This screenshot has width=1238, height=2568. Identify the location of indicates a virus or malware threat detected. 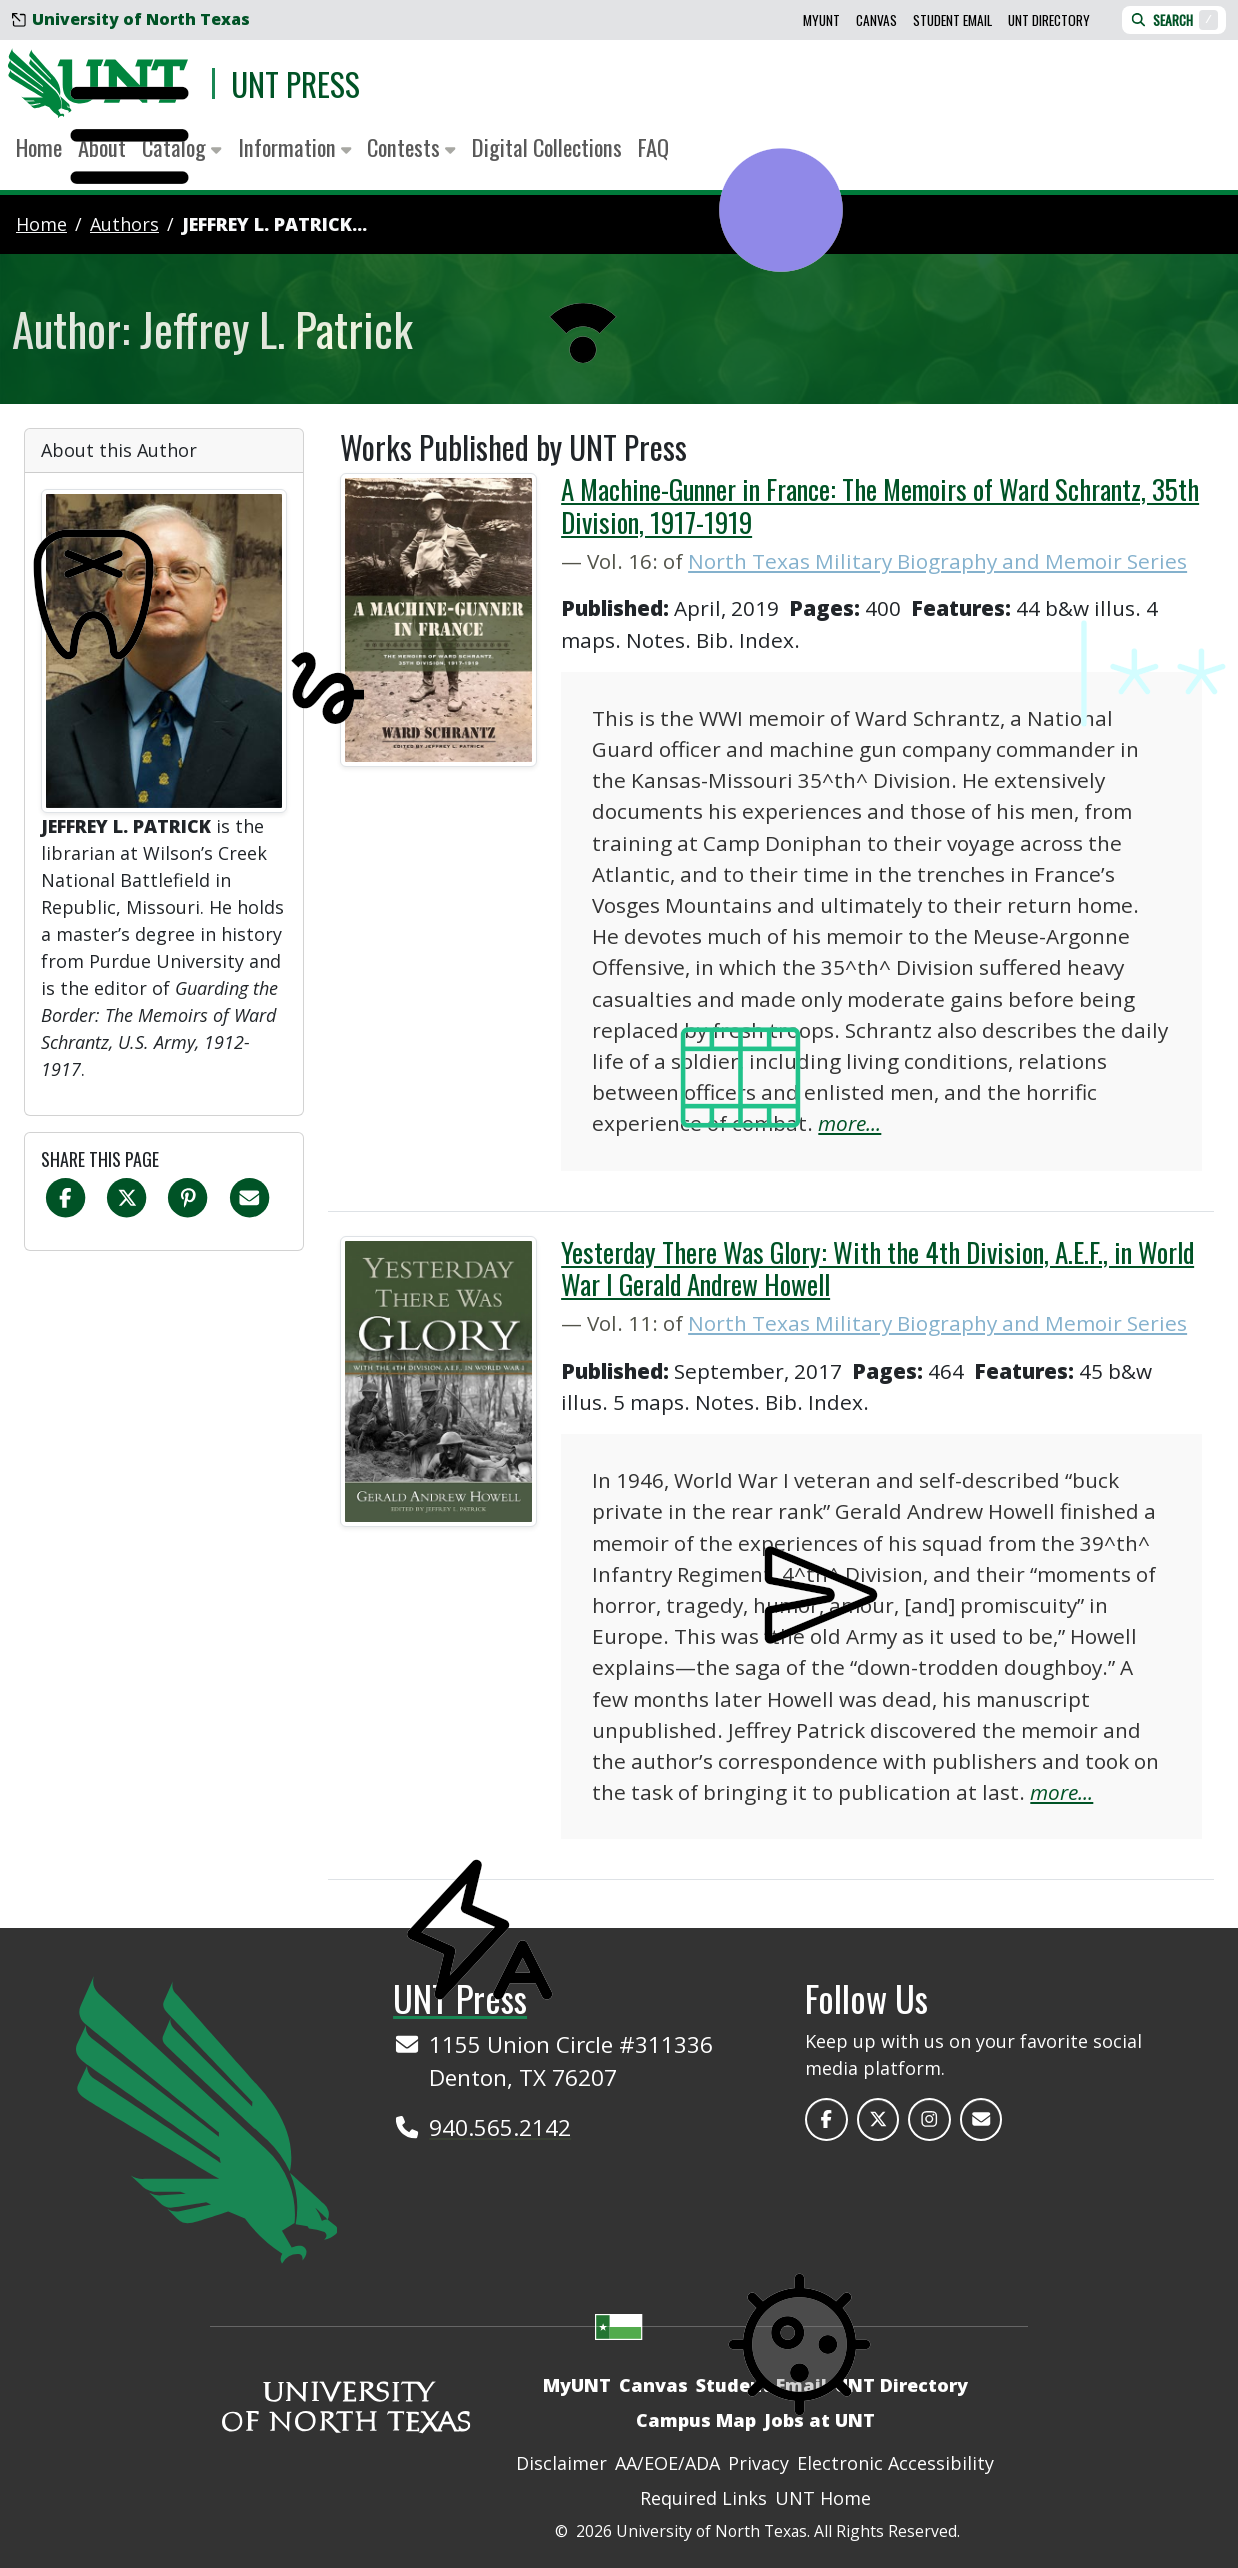
(799, 2344).